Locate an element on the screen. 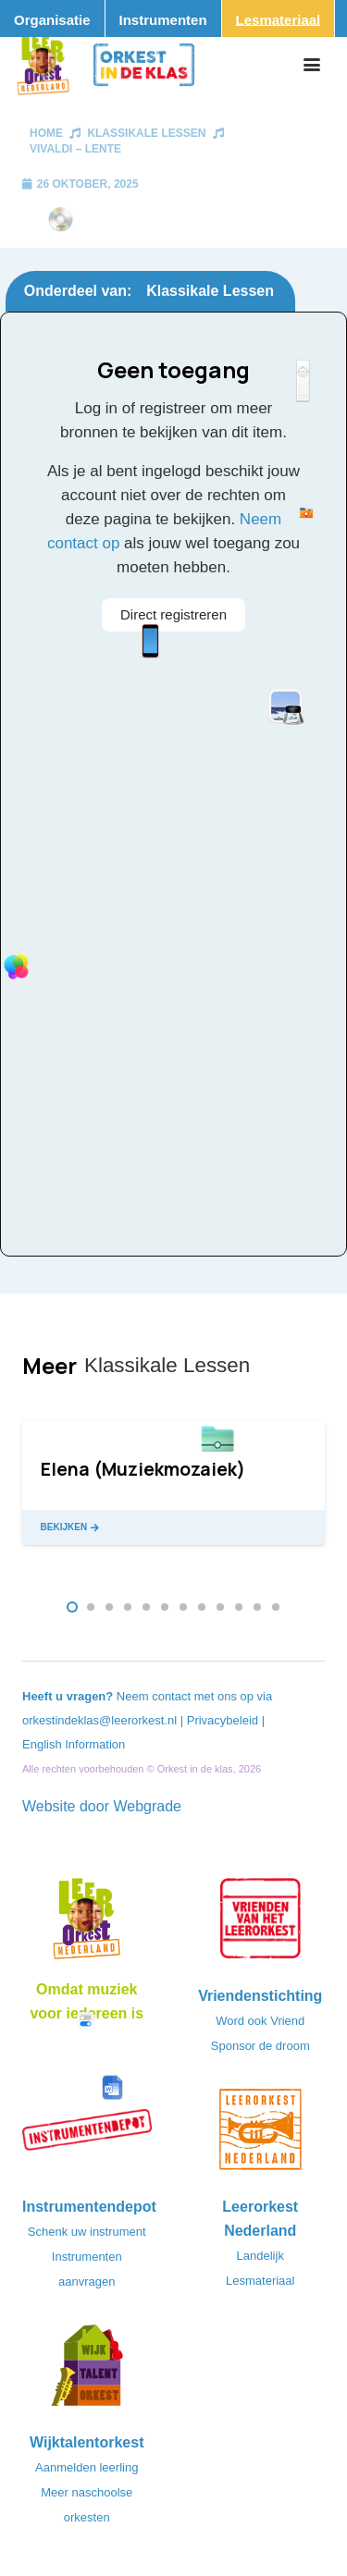 The image size is (347, 2576). iPhone 8 device connected to your Mac is located at coordinates (150, 641).